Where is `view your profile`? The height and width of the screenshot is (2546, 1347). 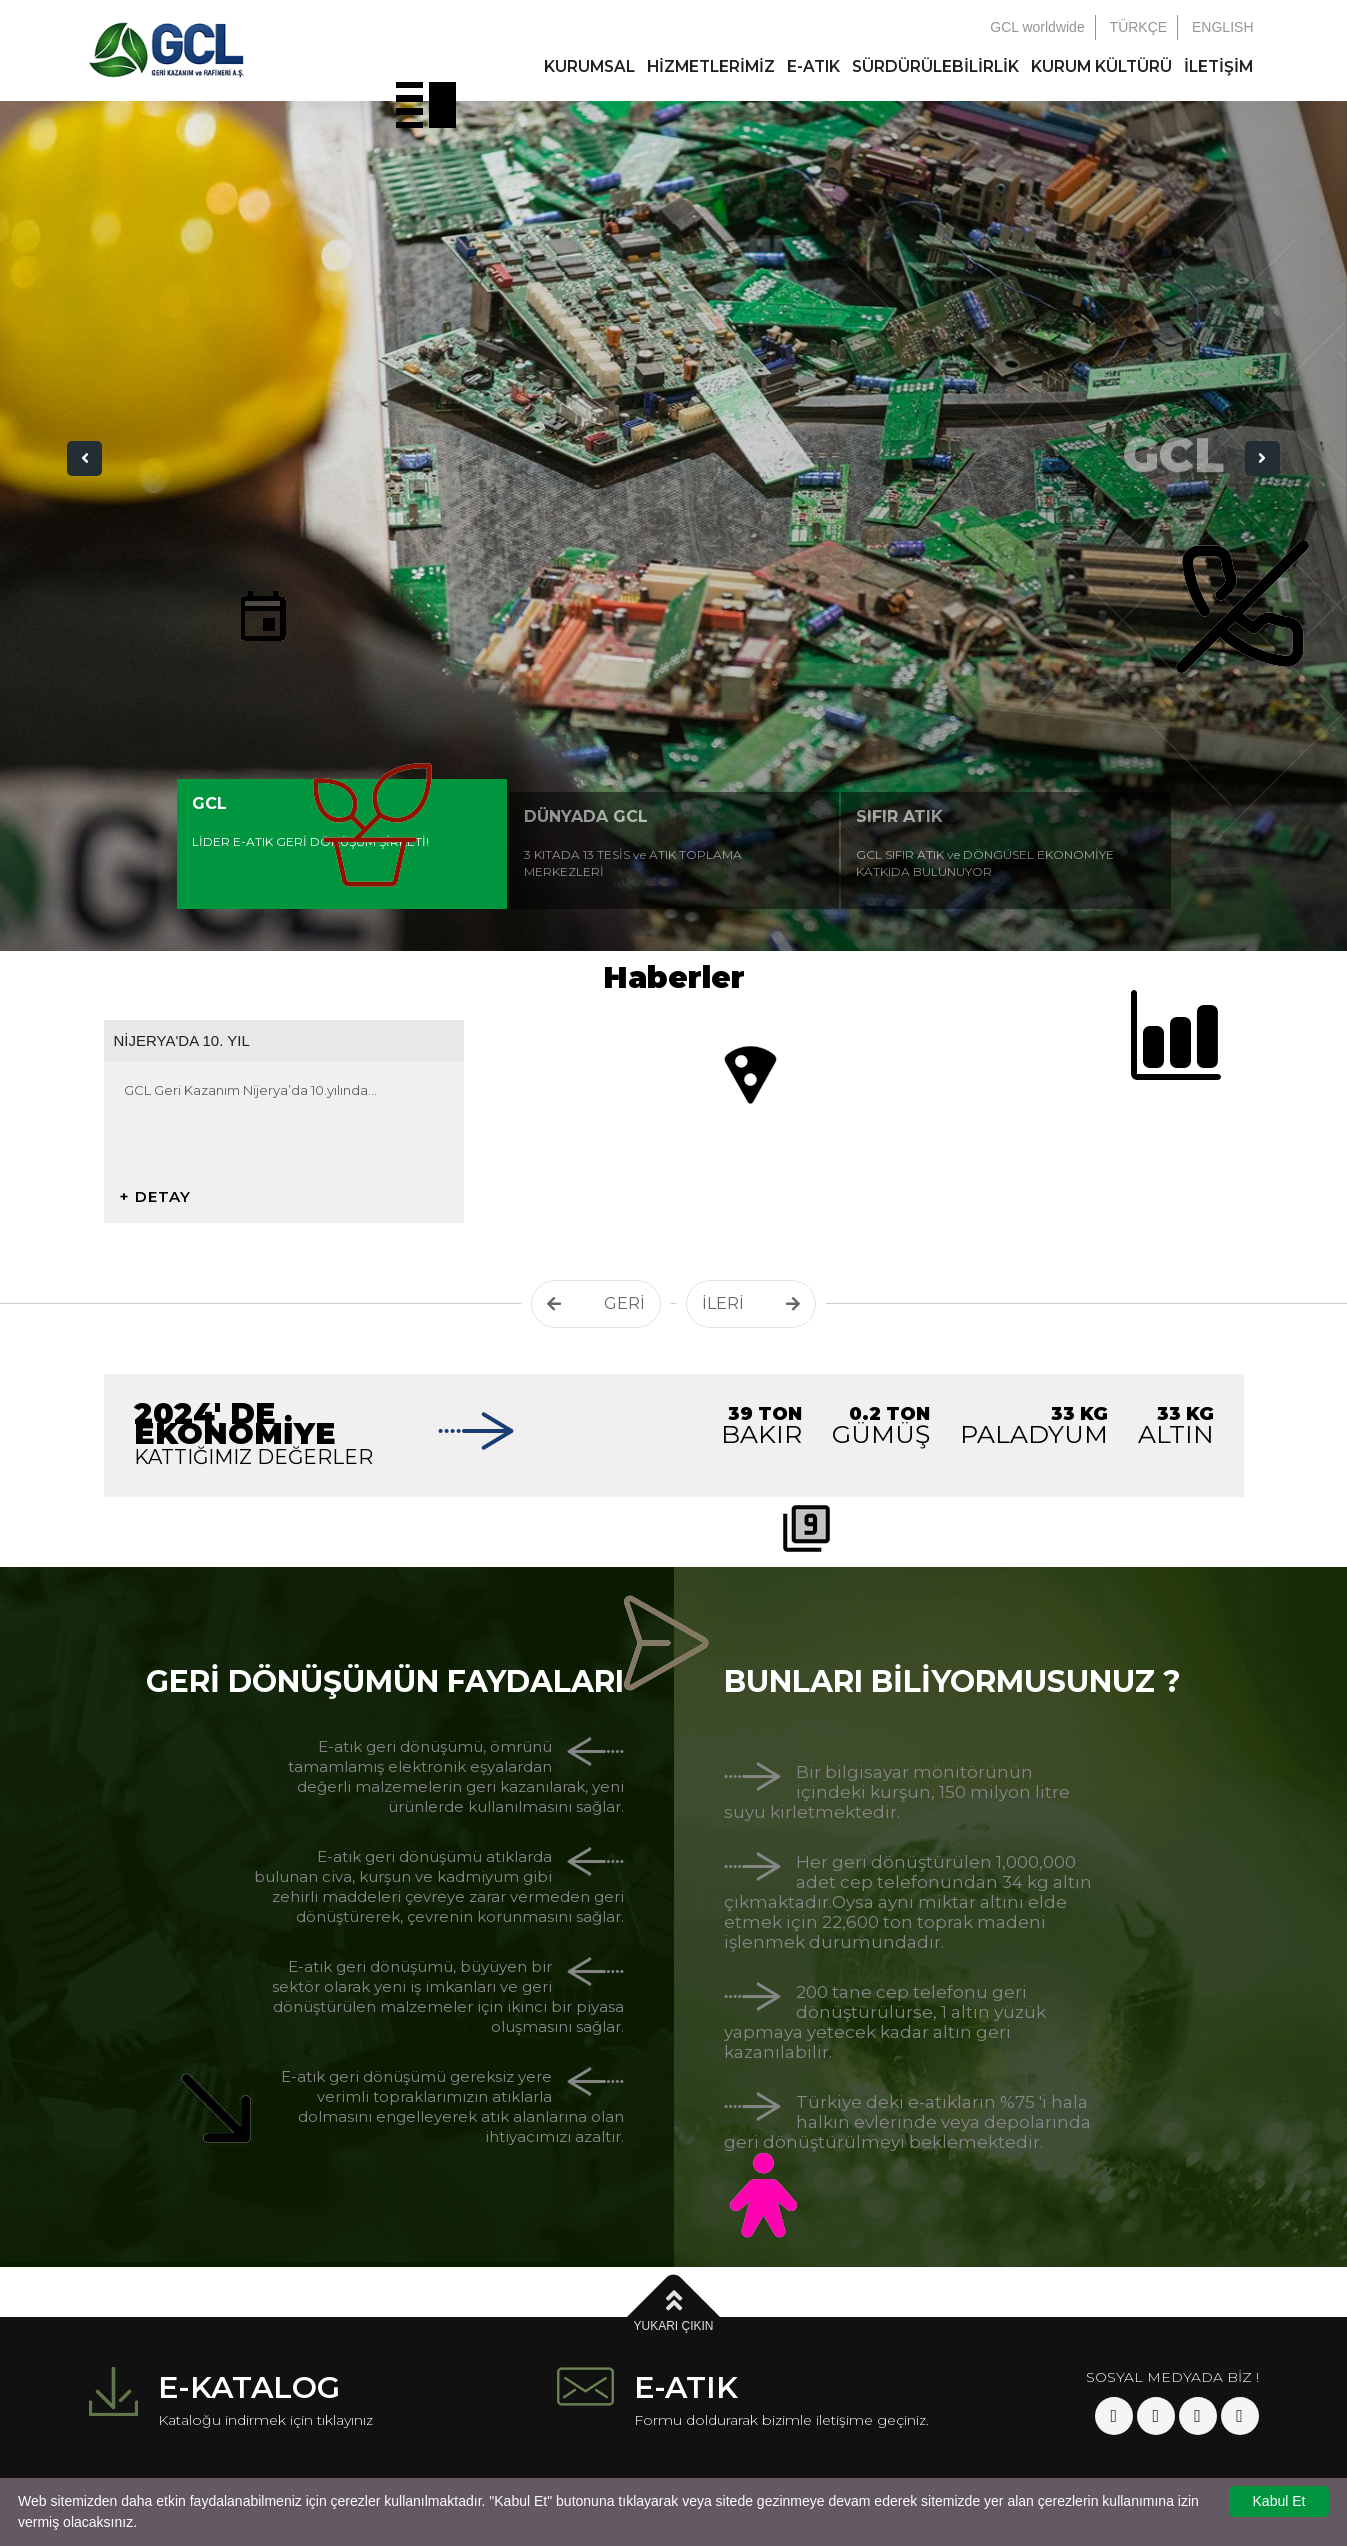
view your profile is located at coordinates (763, 2196).